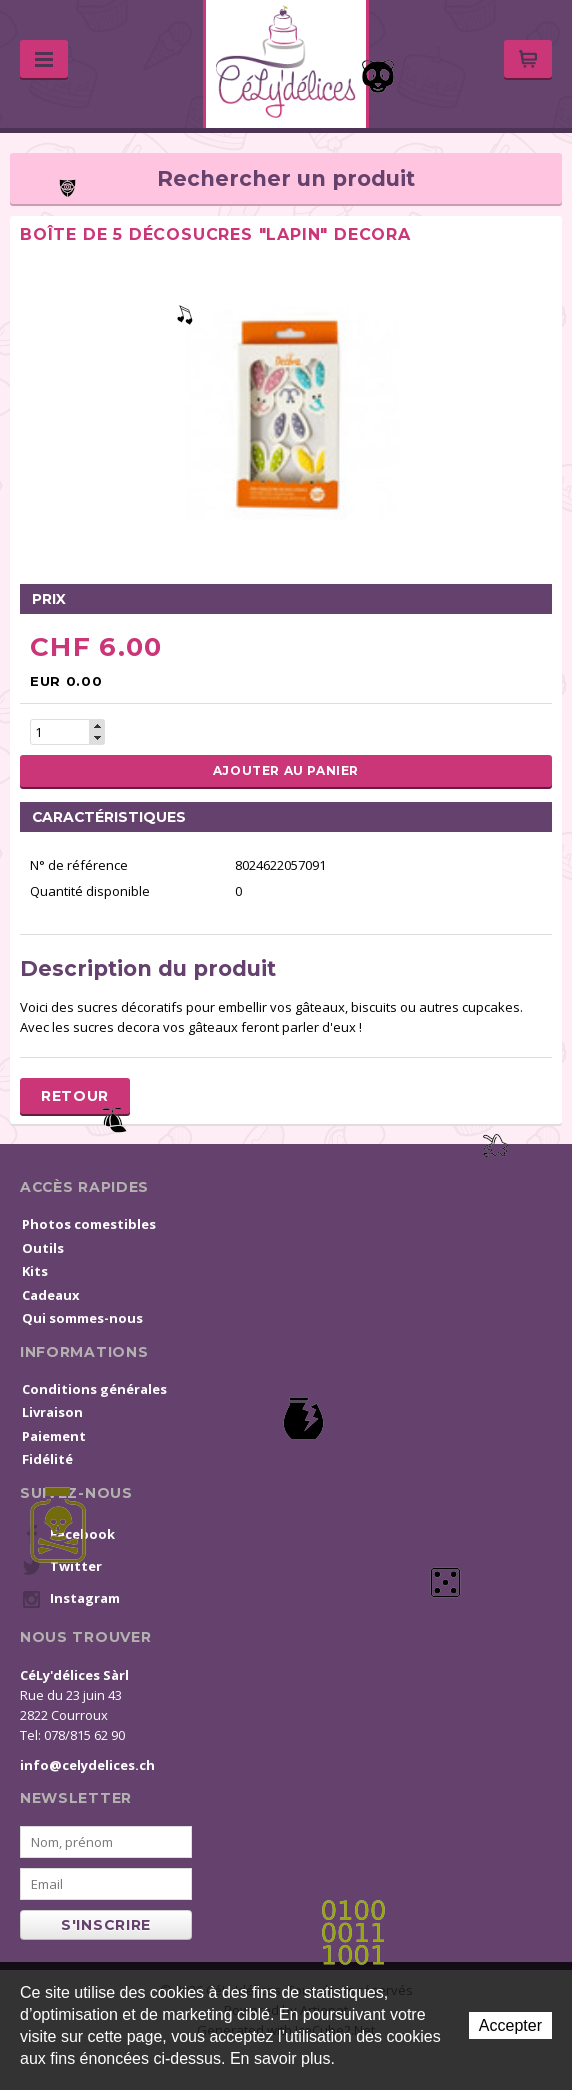  What do you see at coordinates (353, 1932) in the screenshot?
I see `access computing or data processing features` at bounding box center [353, 1932].